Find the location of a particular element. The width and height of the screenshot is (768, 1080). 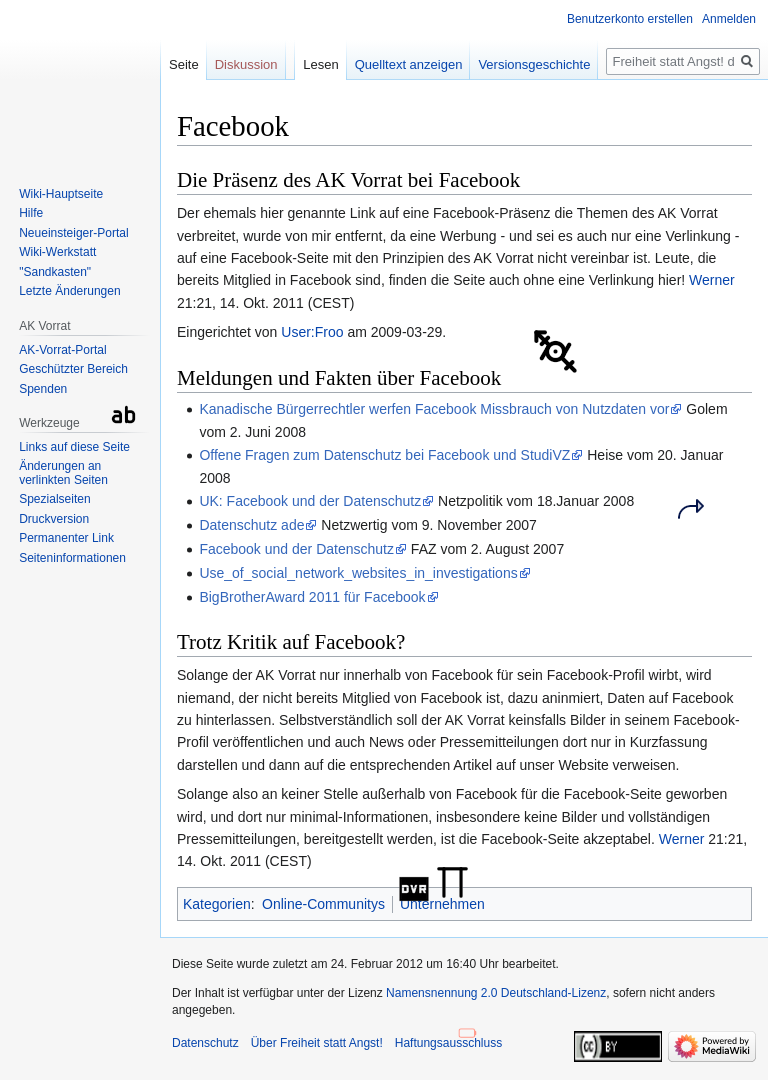

switch to latin alphabet input is located at coordinates (123, 414).